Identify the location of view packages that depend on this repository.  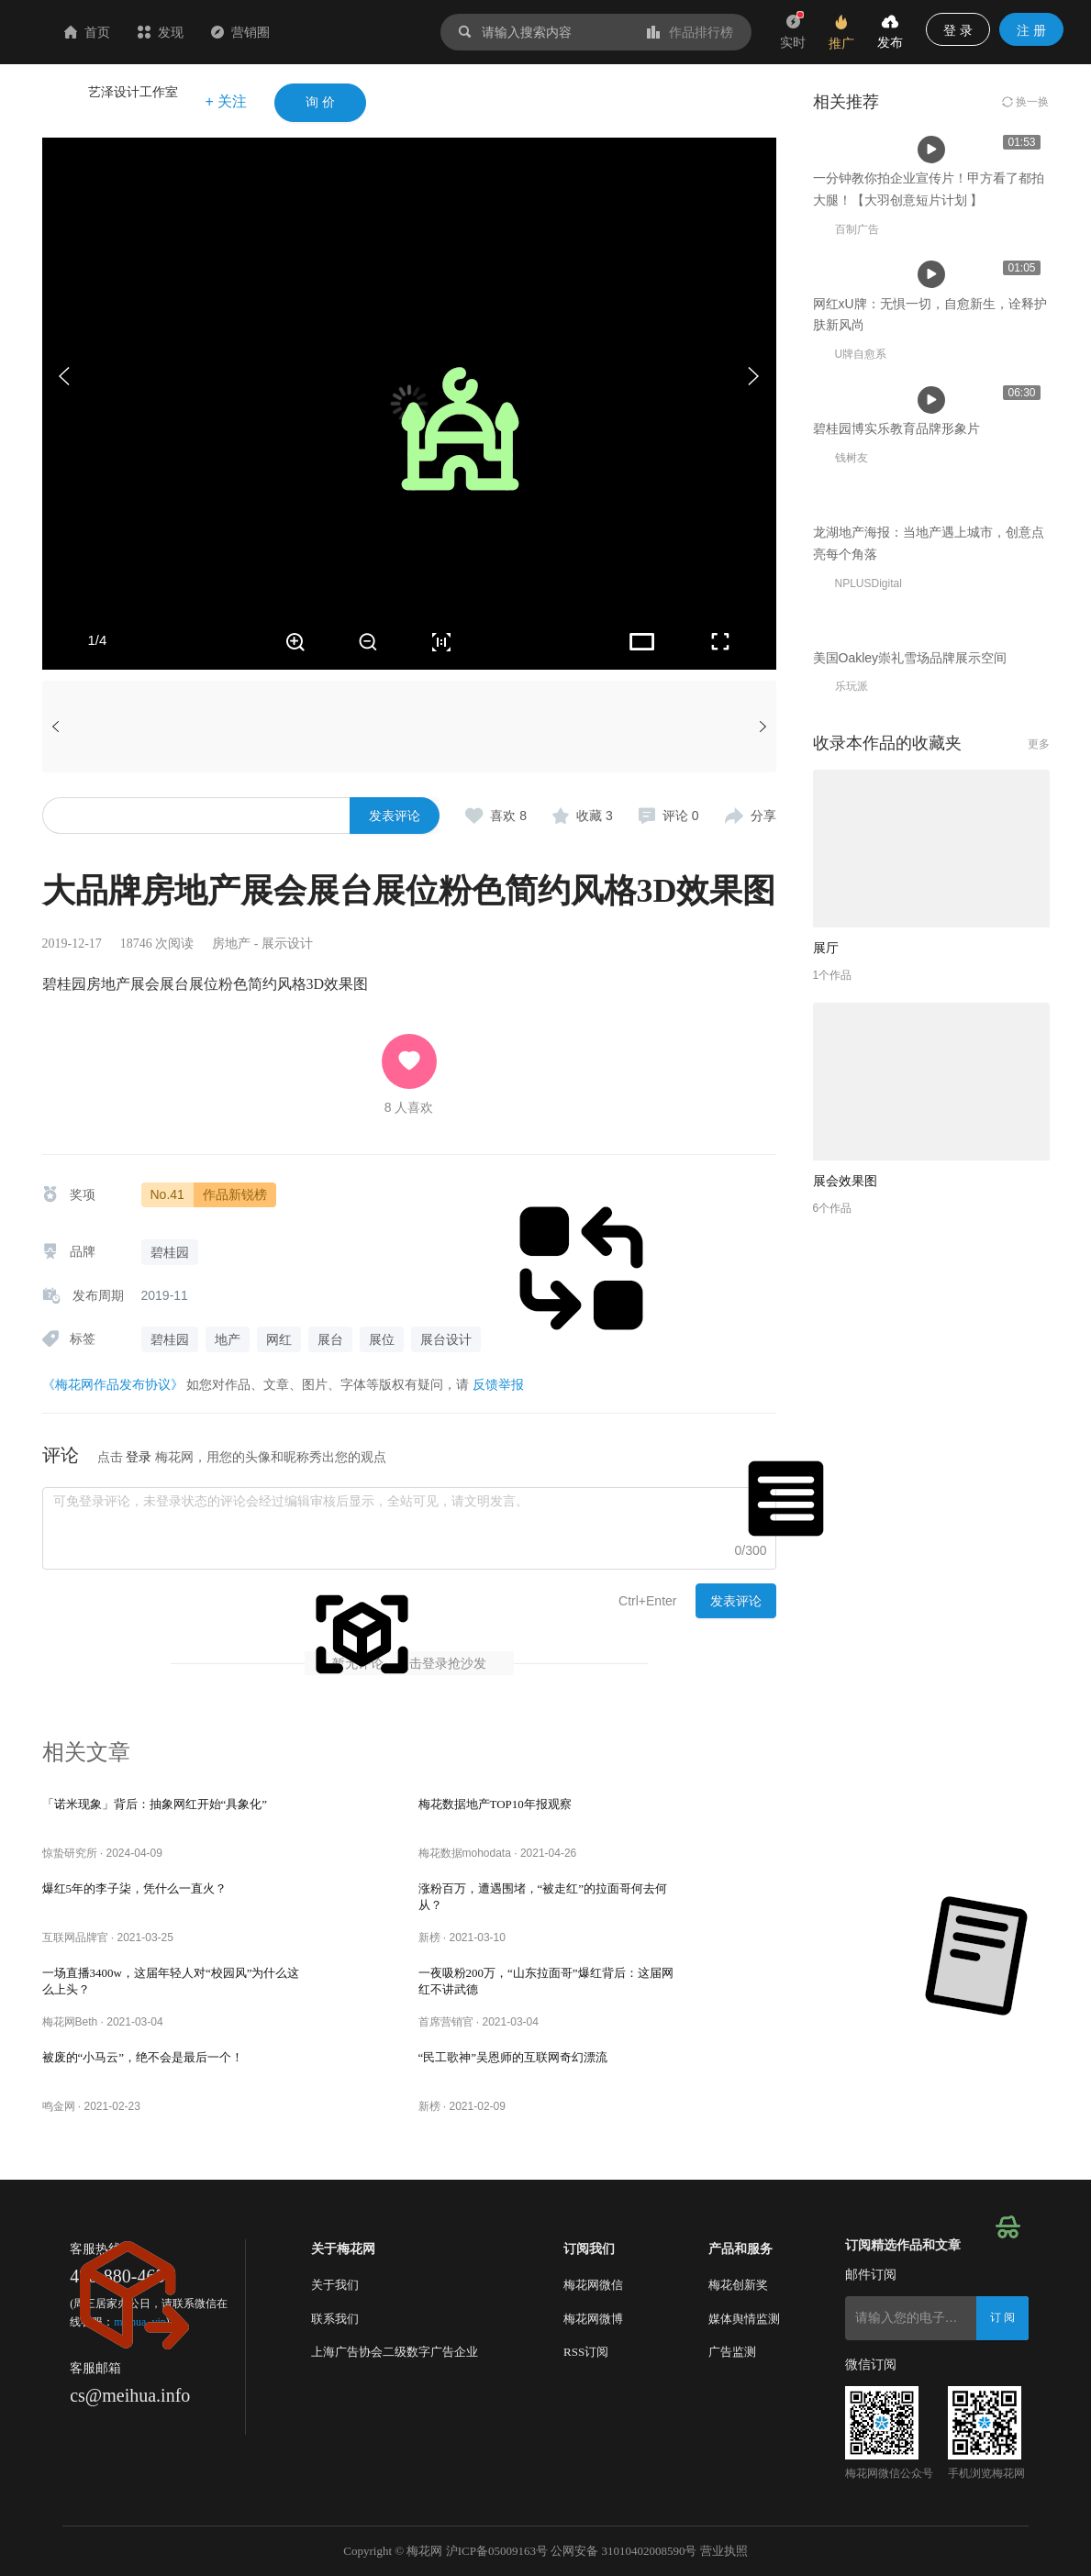
(134, 2294).